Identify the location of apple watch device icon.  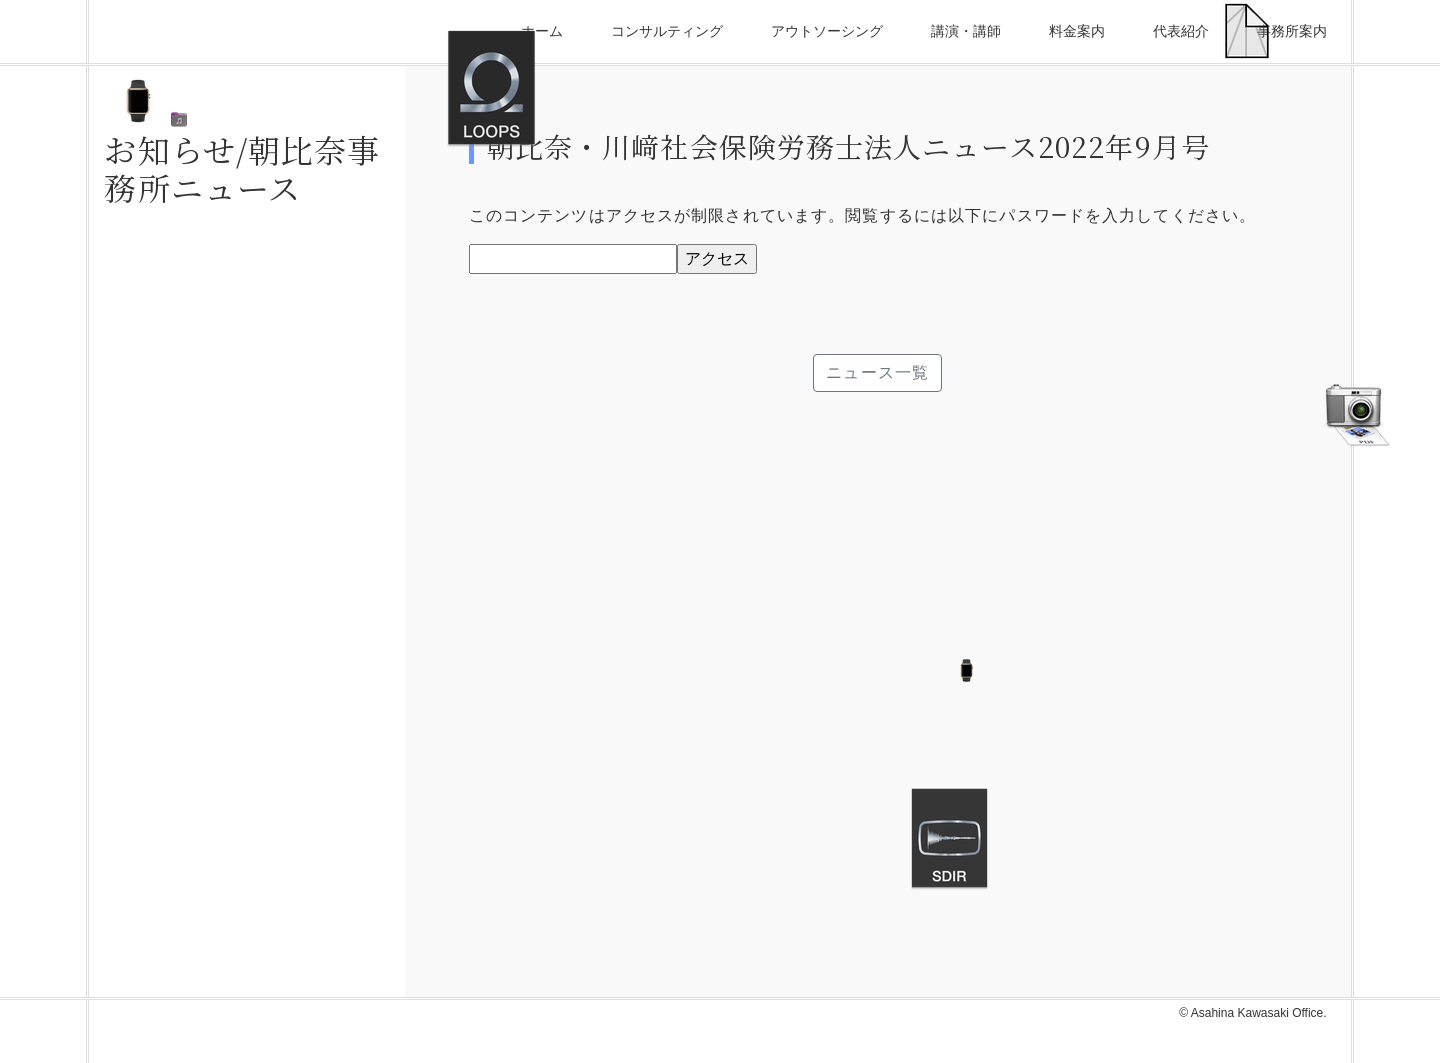
(966, 670).